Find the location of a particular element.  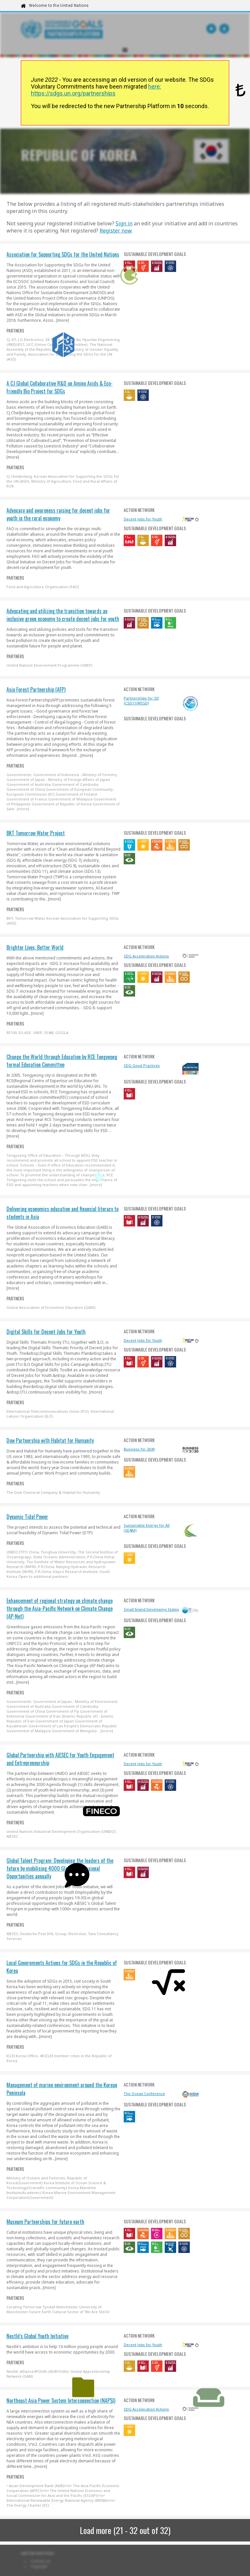

open file folder is located at coordinates (83, 2387).